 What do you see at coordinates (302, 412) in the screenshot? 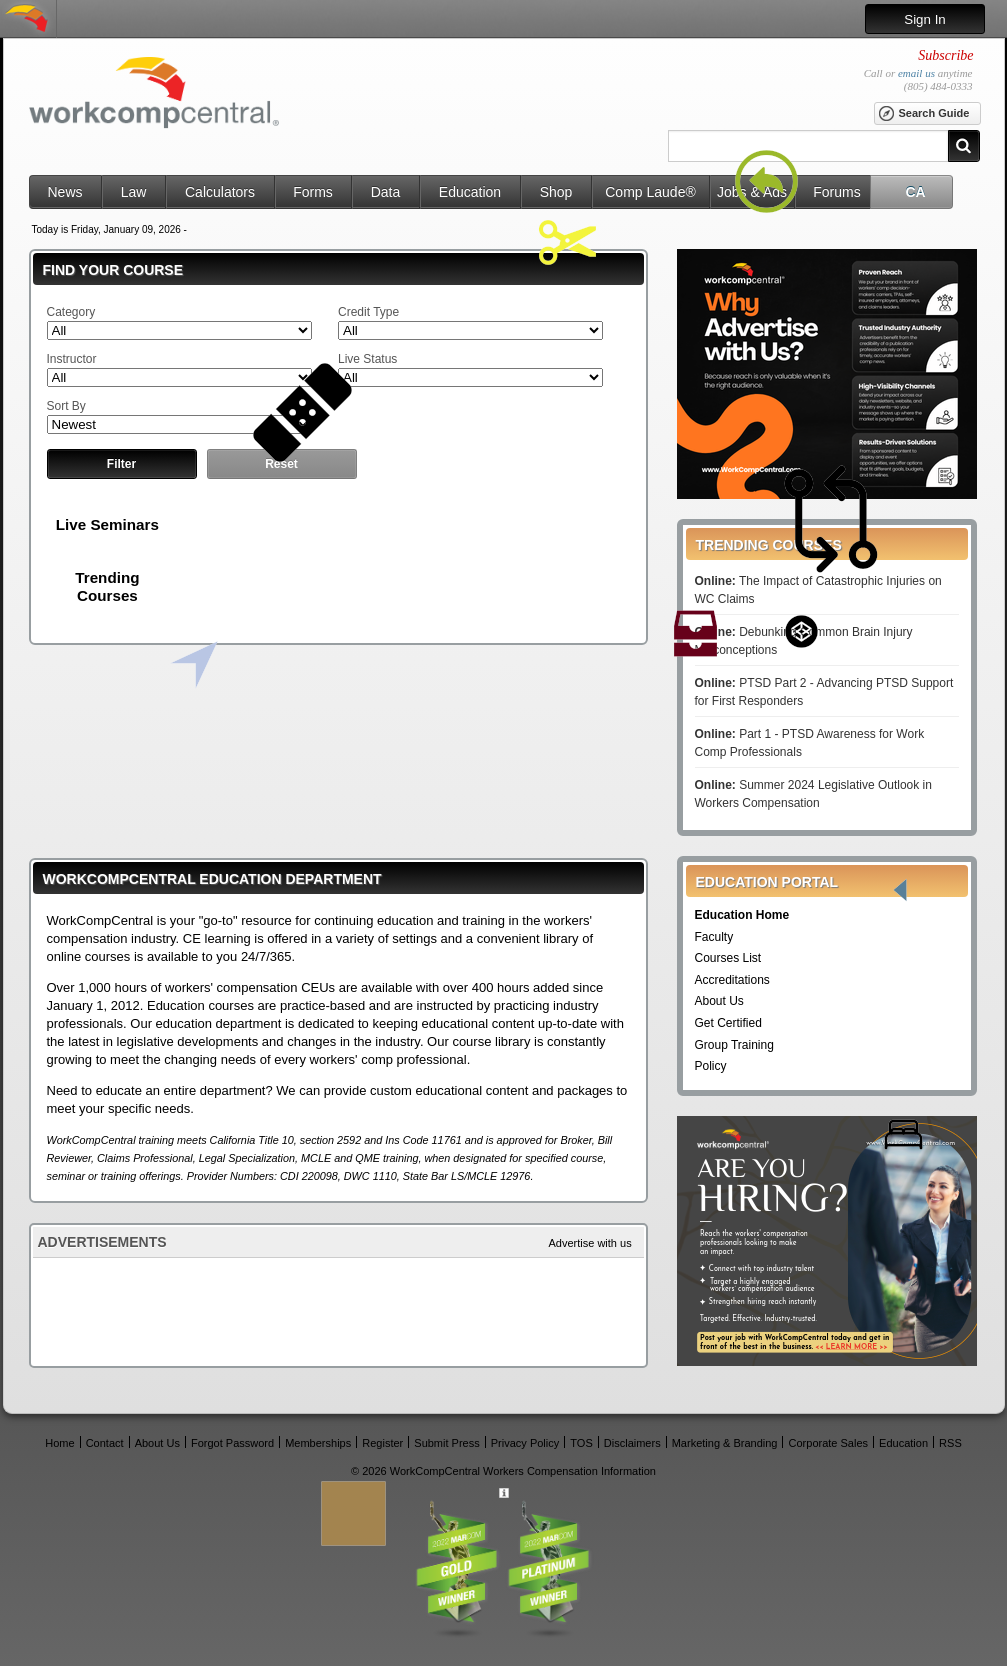
I see `access first aid or medical information` at bounding box center [302, 412].